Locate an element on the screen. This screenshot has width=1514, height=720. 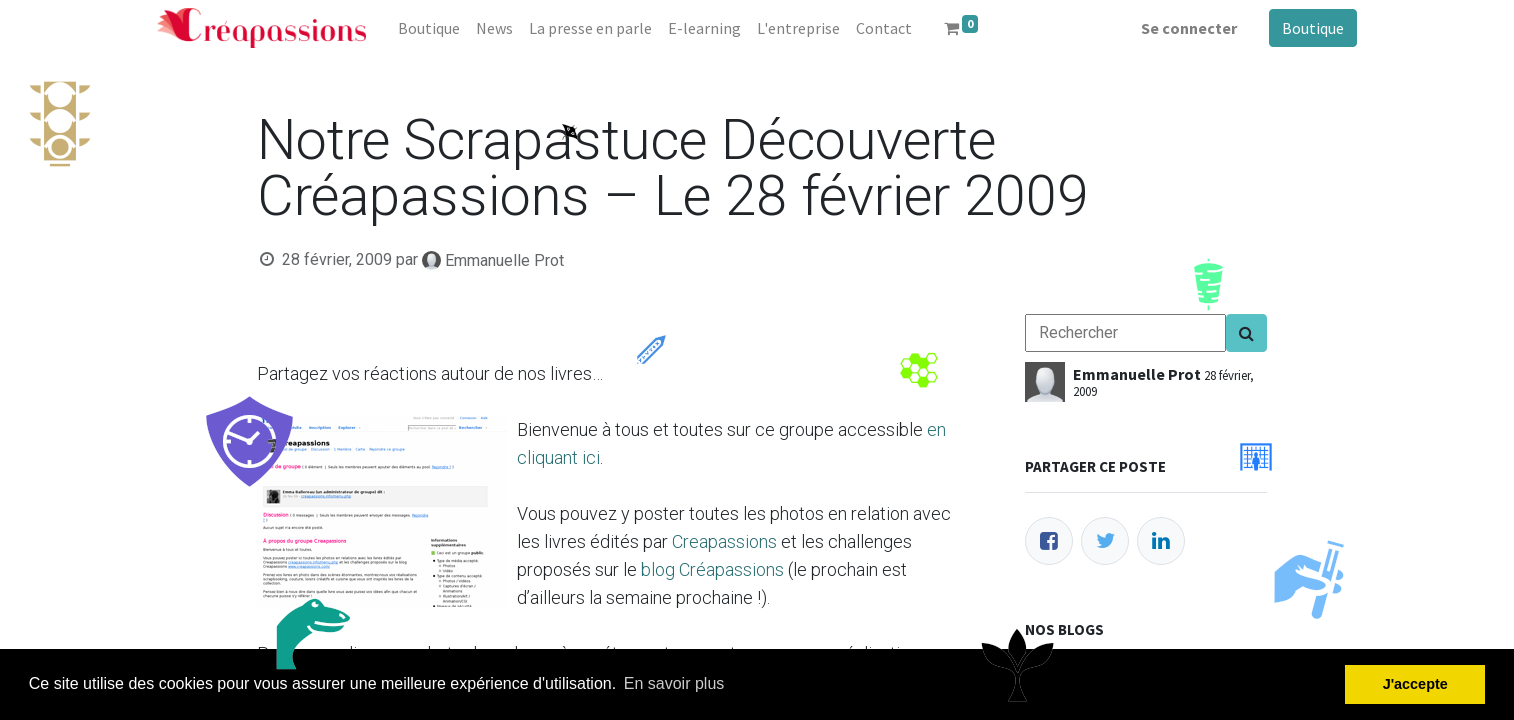
access hexagonal grid or tile-based game mode is located at coordinates (919, 369).